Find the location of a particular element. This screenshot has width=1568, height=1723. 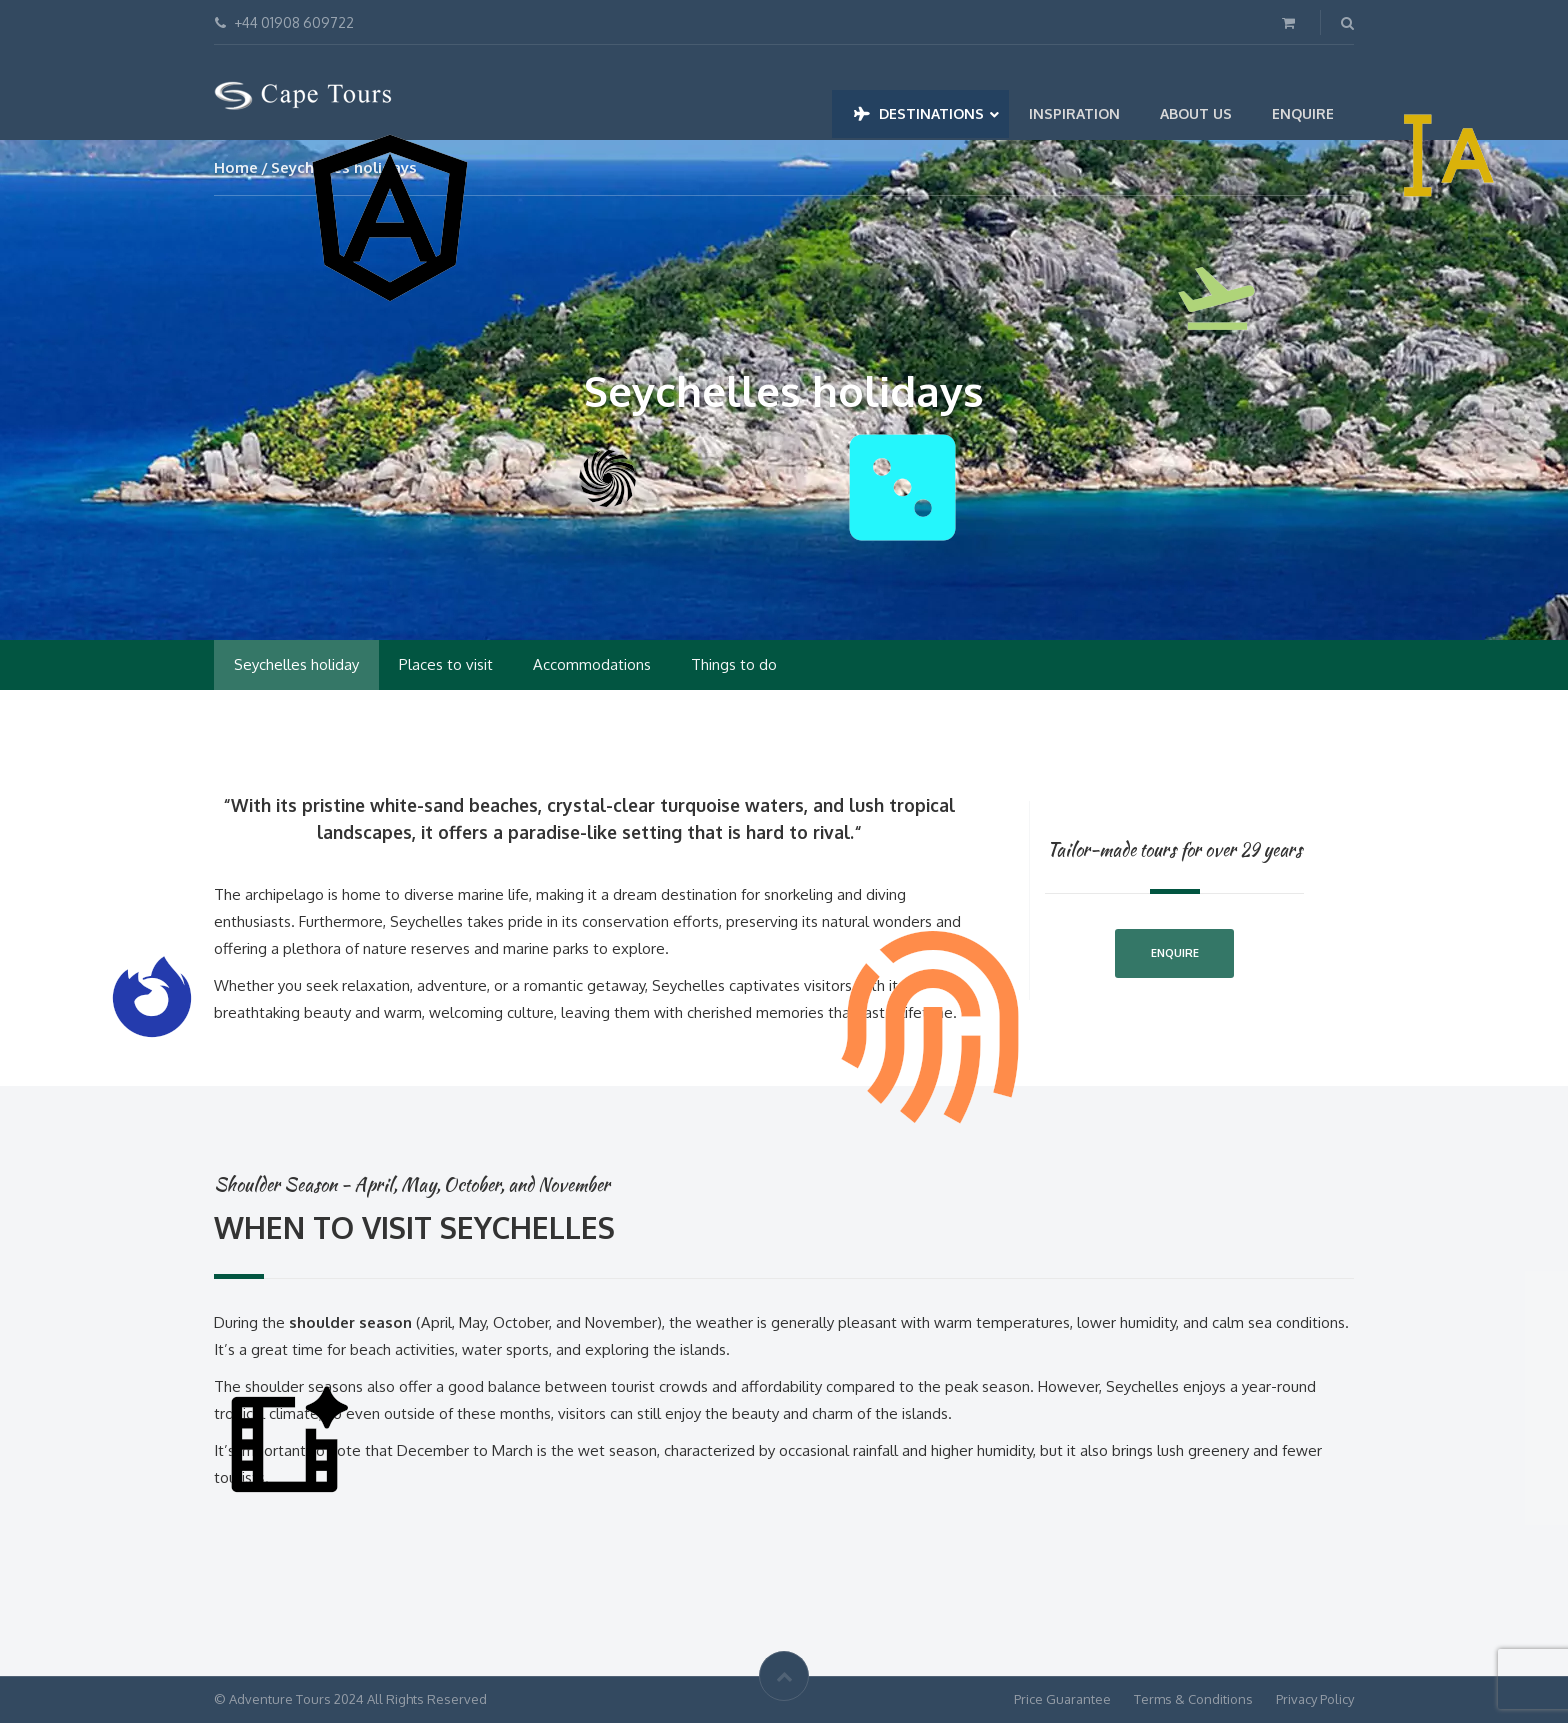

authenticate using fingerprint recognition is located at coordinates (933, 1026).